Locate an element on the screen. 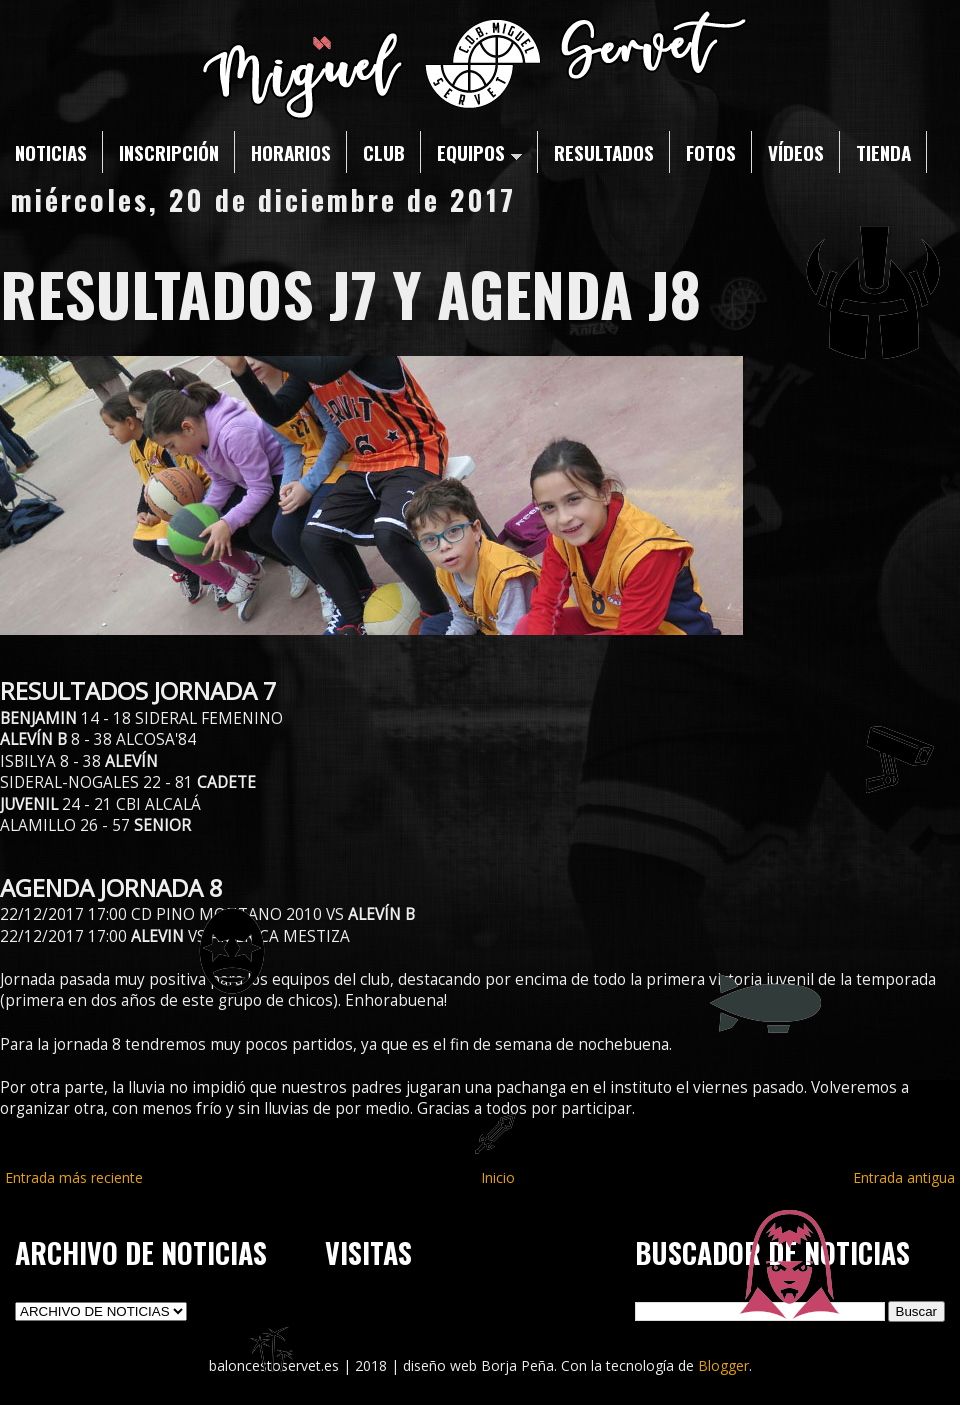  indicates airship or zeppelin-related content is located at coordinates (765, 1003).